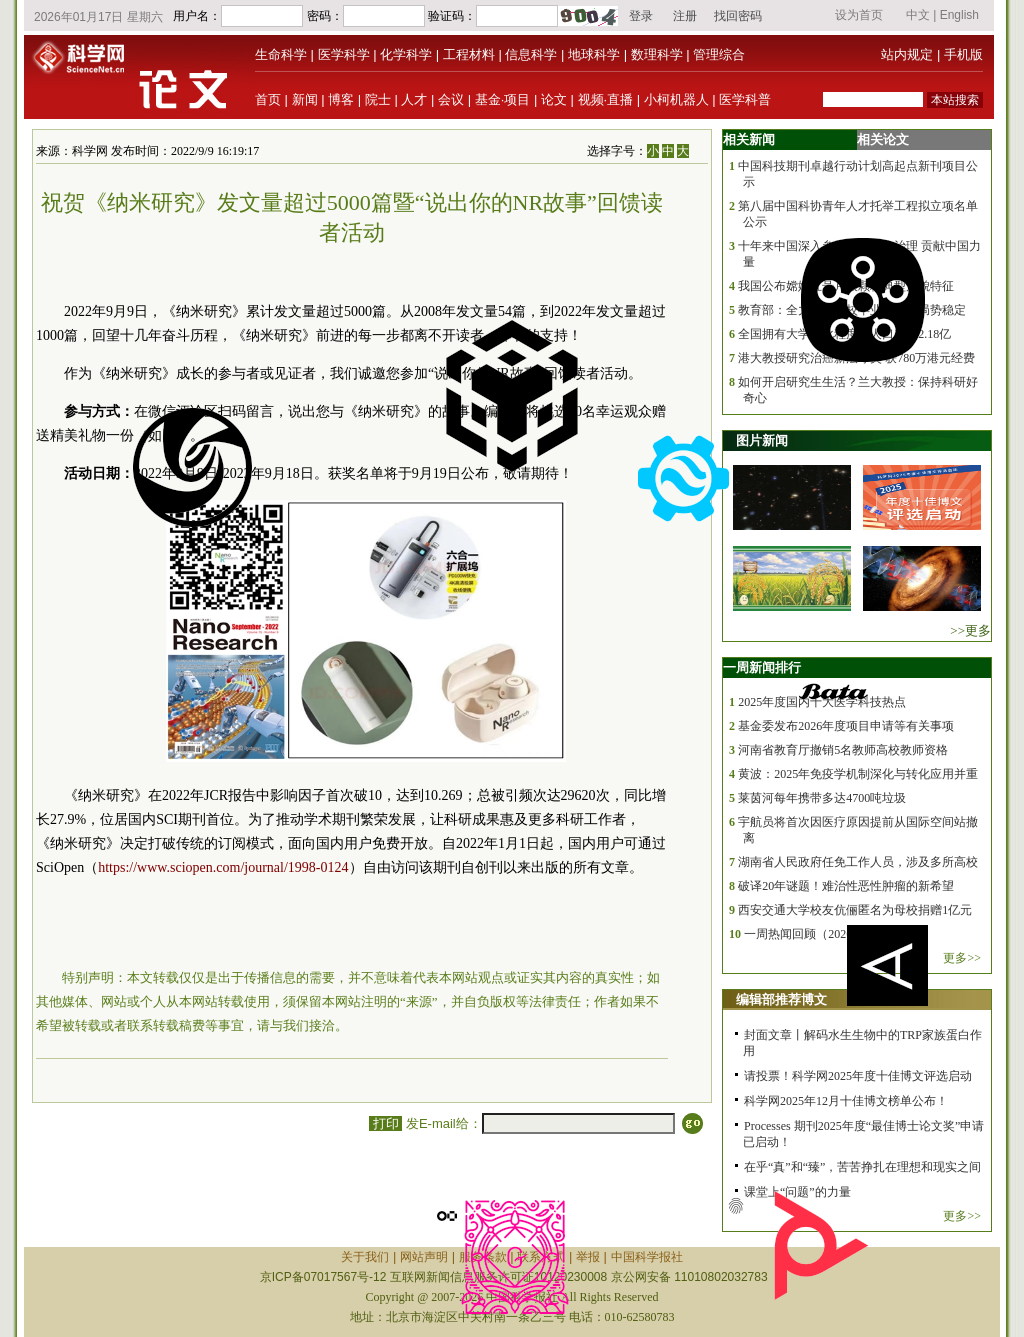 Image resolution: width=1024 pixels, height=1337 pixels. I want to click on poly brand logo, so click(821, 1245).